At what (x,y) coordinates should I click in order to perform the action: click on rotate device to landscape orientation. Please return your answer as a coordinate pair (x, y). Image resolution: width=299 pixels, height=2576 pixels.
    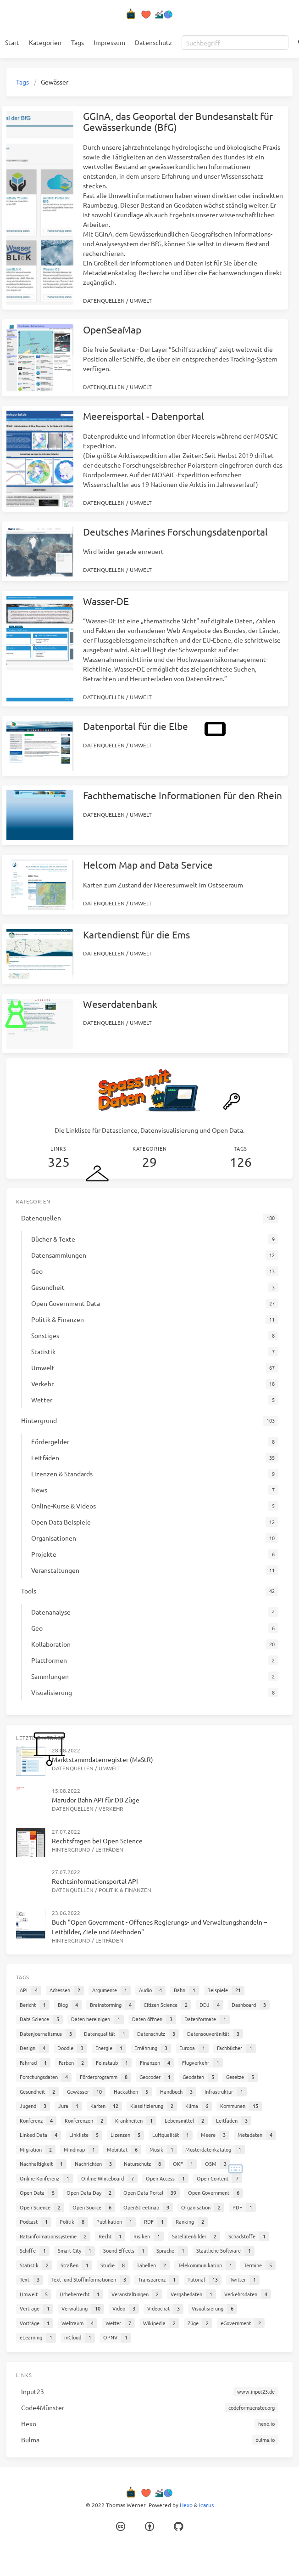
    Looking at the image, I should click on (215, 729).